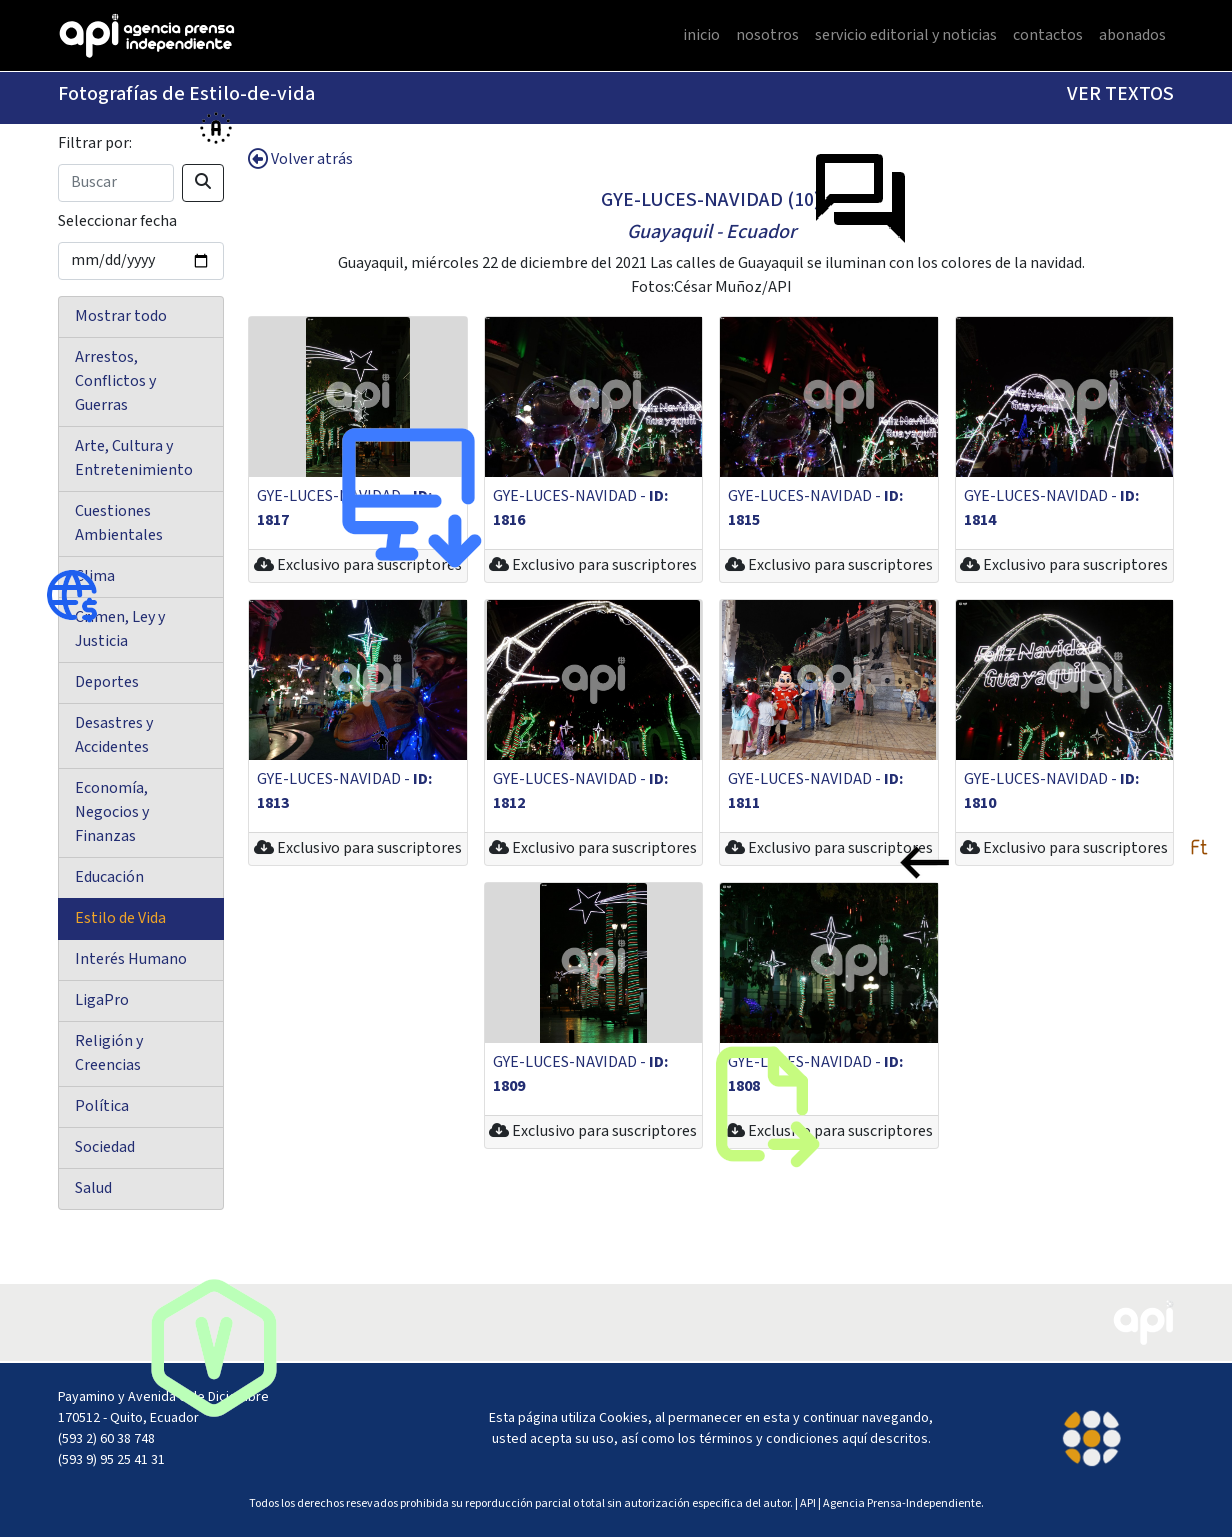 This screenshot has height=1537, width=1232. What do you see at coordinates (214, 1348) in the screenshot?
I see `version indicator or version number badge` at bounding box center [214, 1348].